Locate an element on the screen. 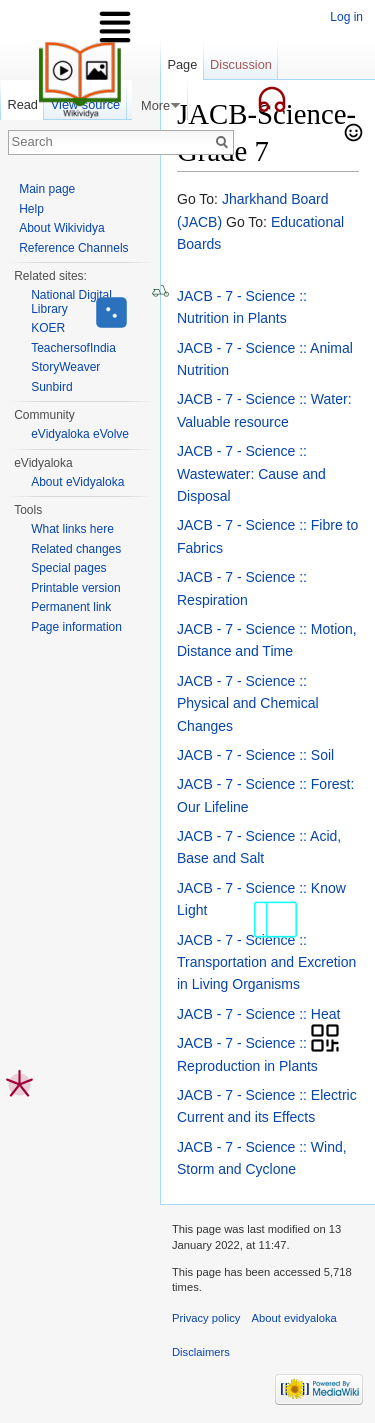 The image size is (375, 1423). access audio or music settings is located at coordinates (272, 100).